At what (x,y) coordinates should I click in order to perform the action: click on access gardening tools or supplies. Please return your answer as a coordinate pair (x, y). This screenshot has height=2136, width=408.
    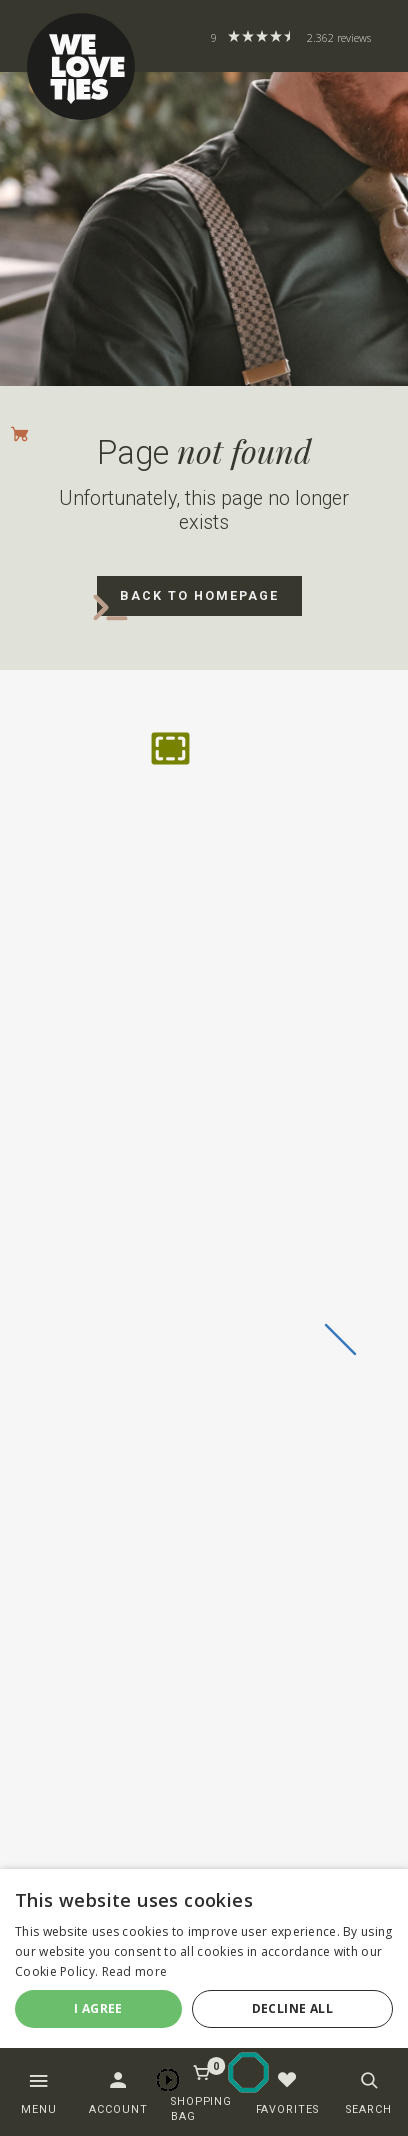
    Looking at the image, I should click on (20, 434).